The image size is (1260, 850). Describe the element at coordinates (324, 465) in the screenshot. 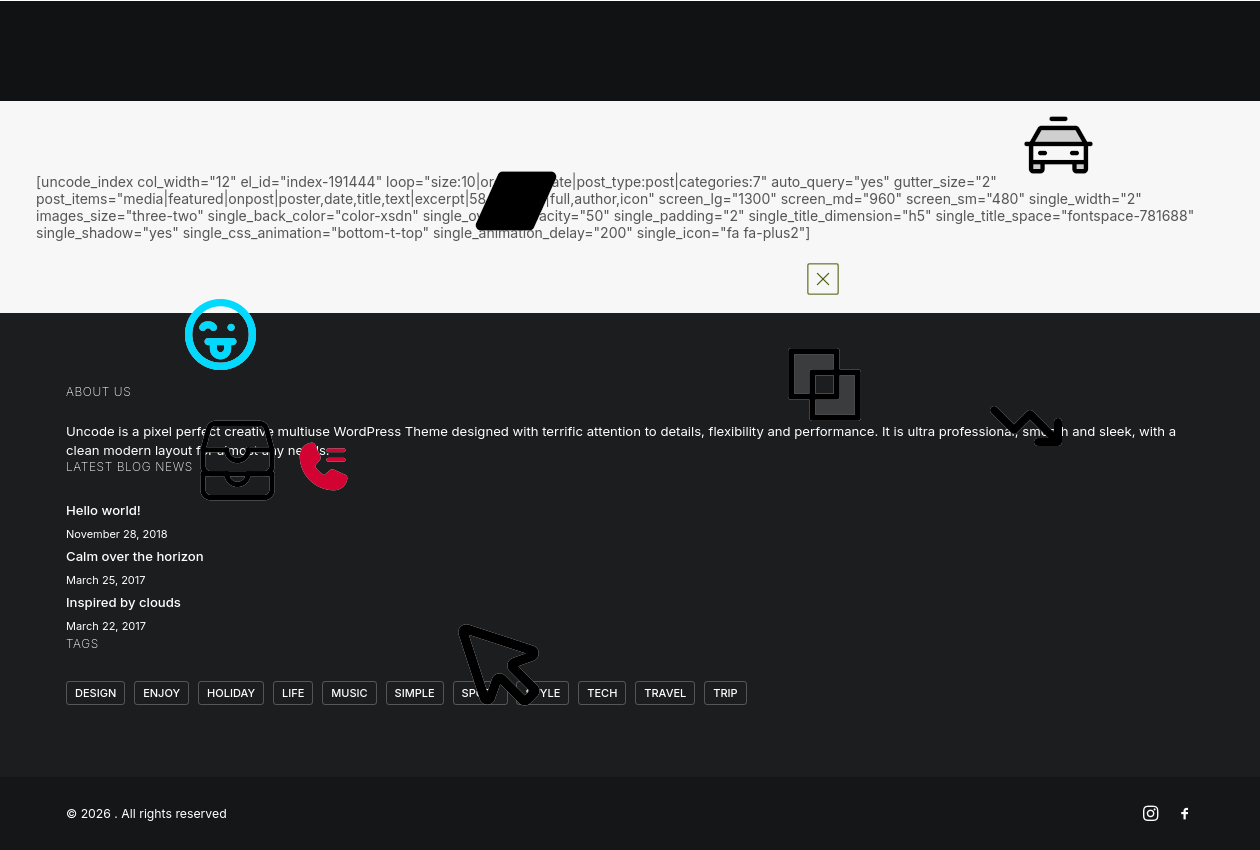

I see `view contact list or phone directory` at that location.